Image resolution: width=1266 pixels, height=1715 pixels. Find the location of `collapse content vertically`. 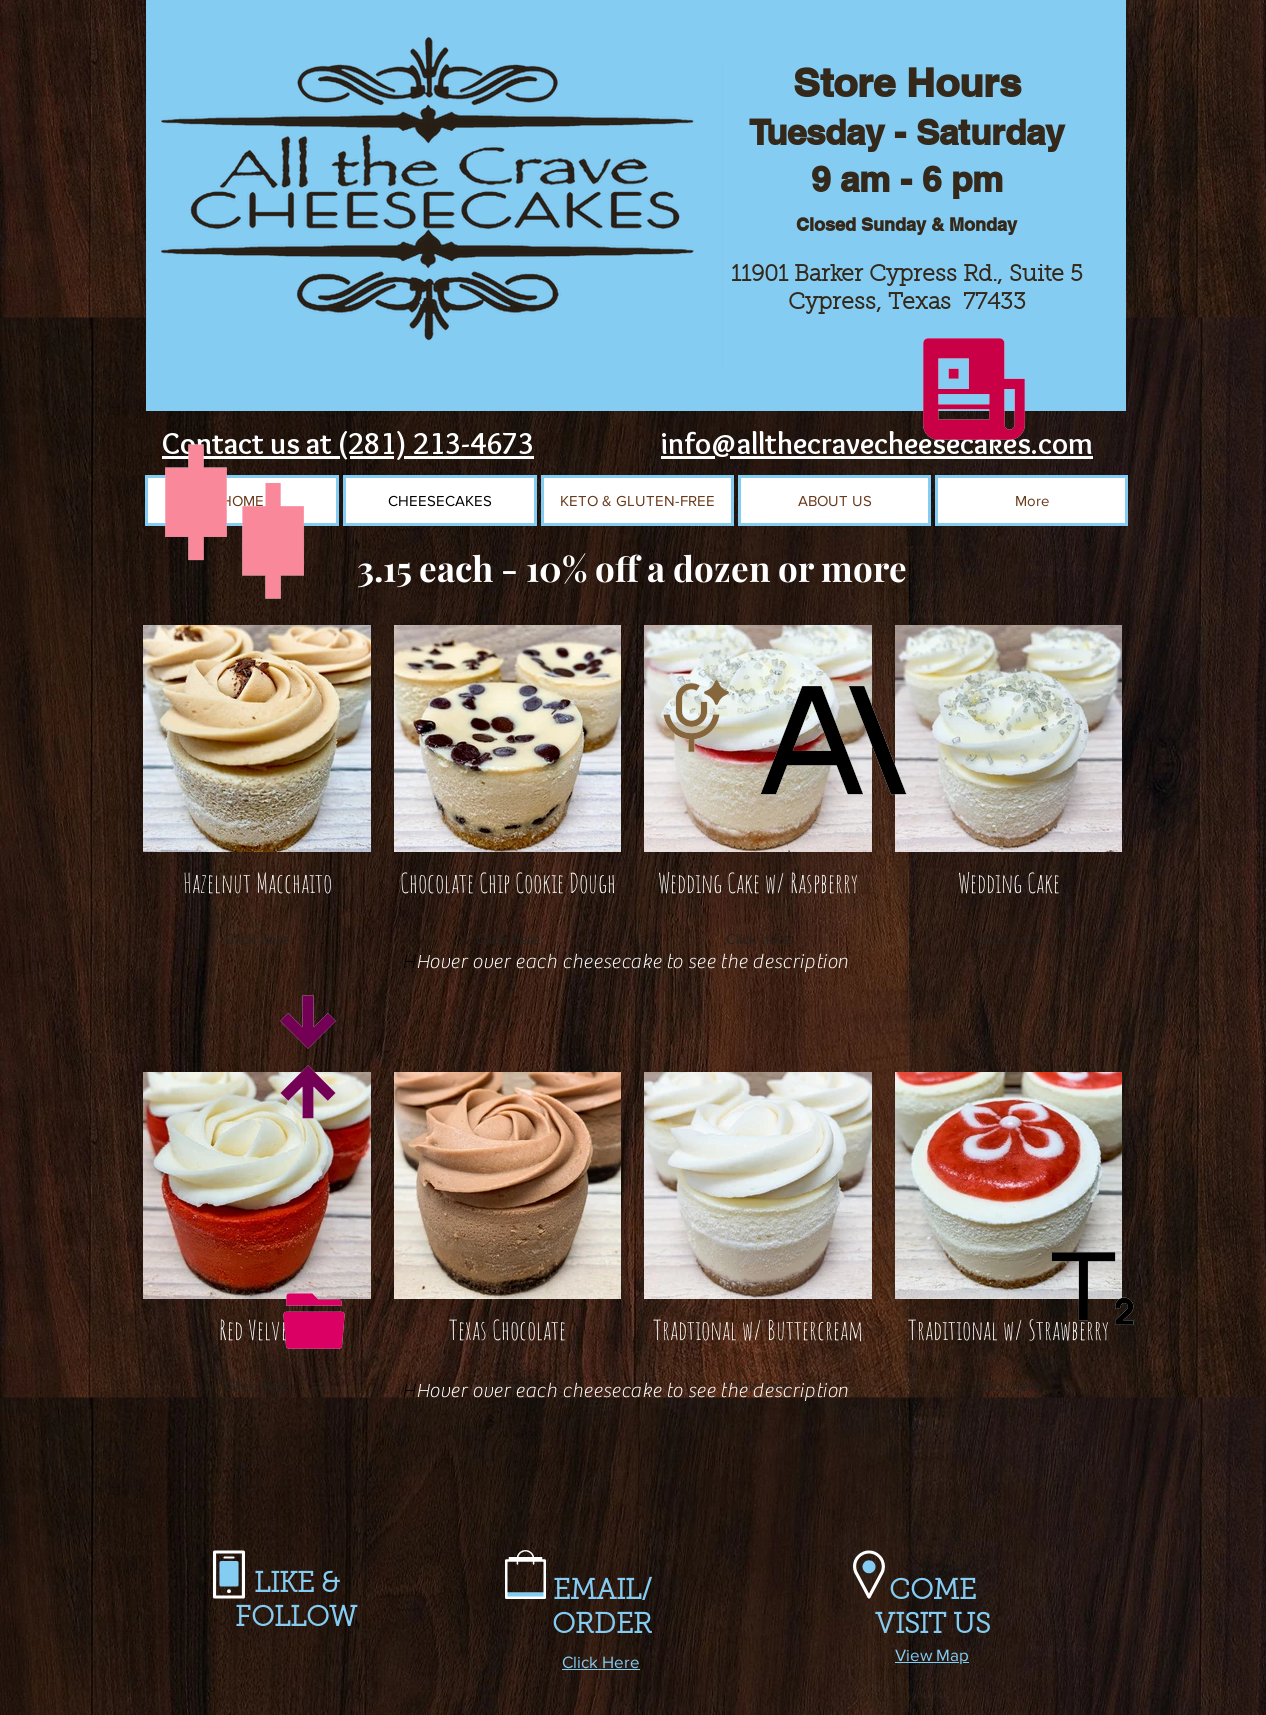

collapse content vertically is located at coordinates (308, 1057).